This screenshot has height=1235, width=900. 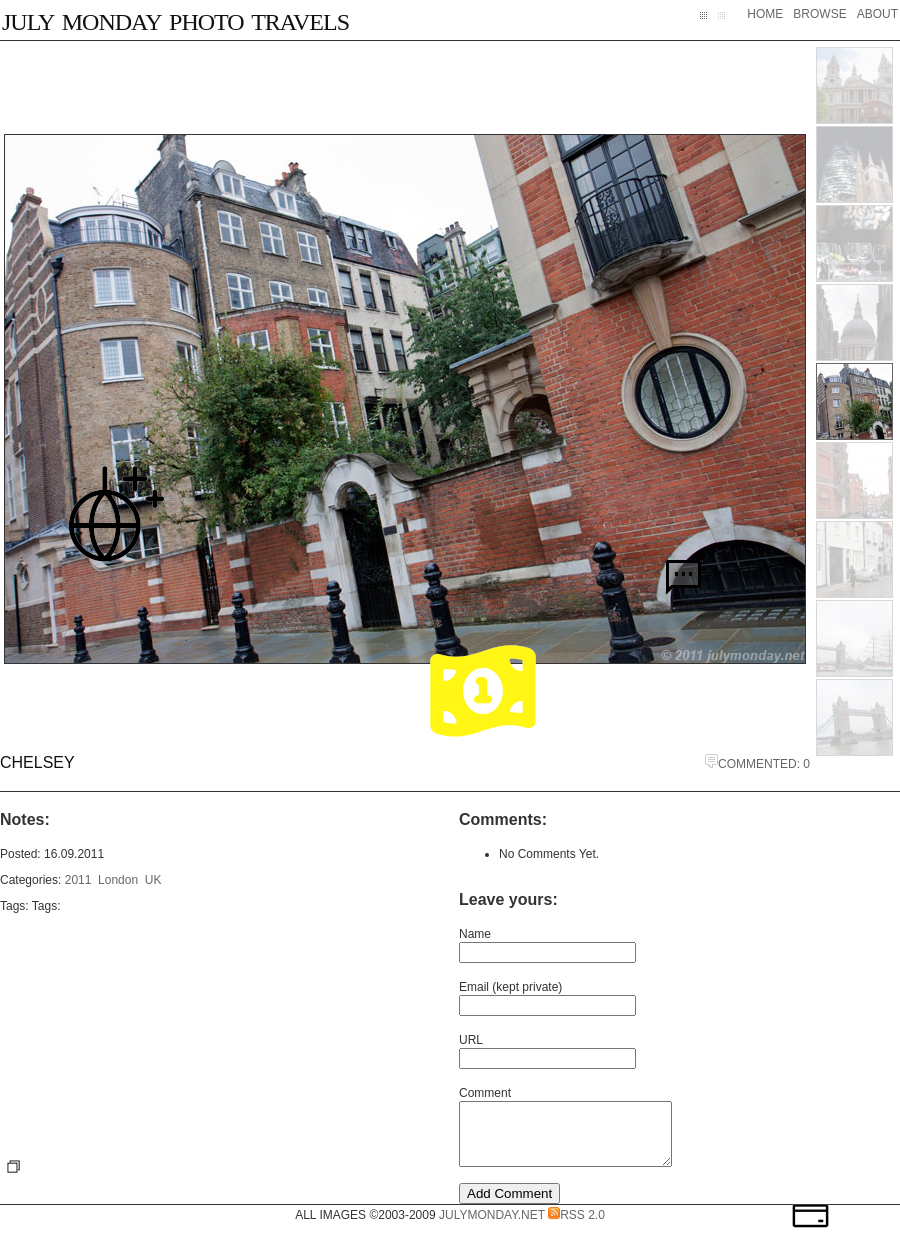 What do you see at coordinates (683, 577) in the screenshot?
I see `open text messages` at bounding box center [683, 577].